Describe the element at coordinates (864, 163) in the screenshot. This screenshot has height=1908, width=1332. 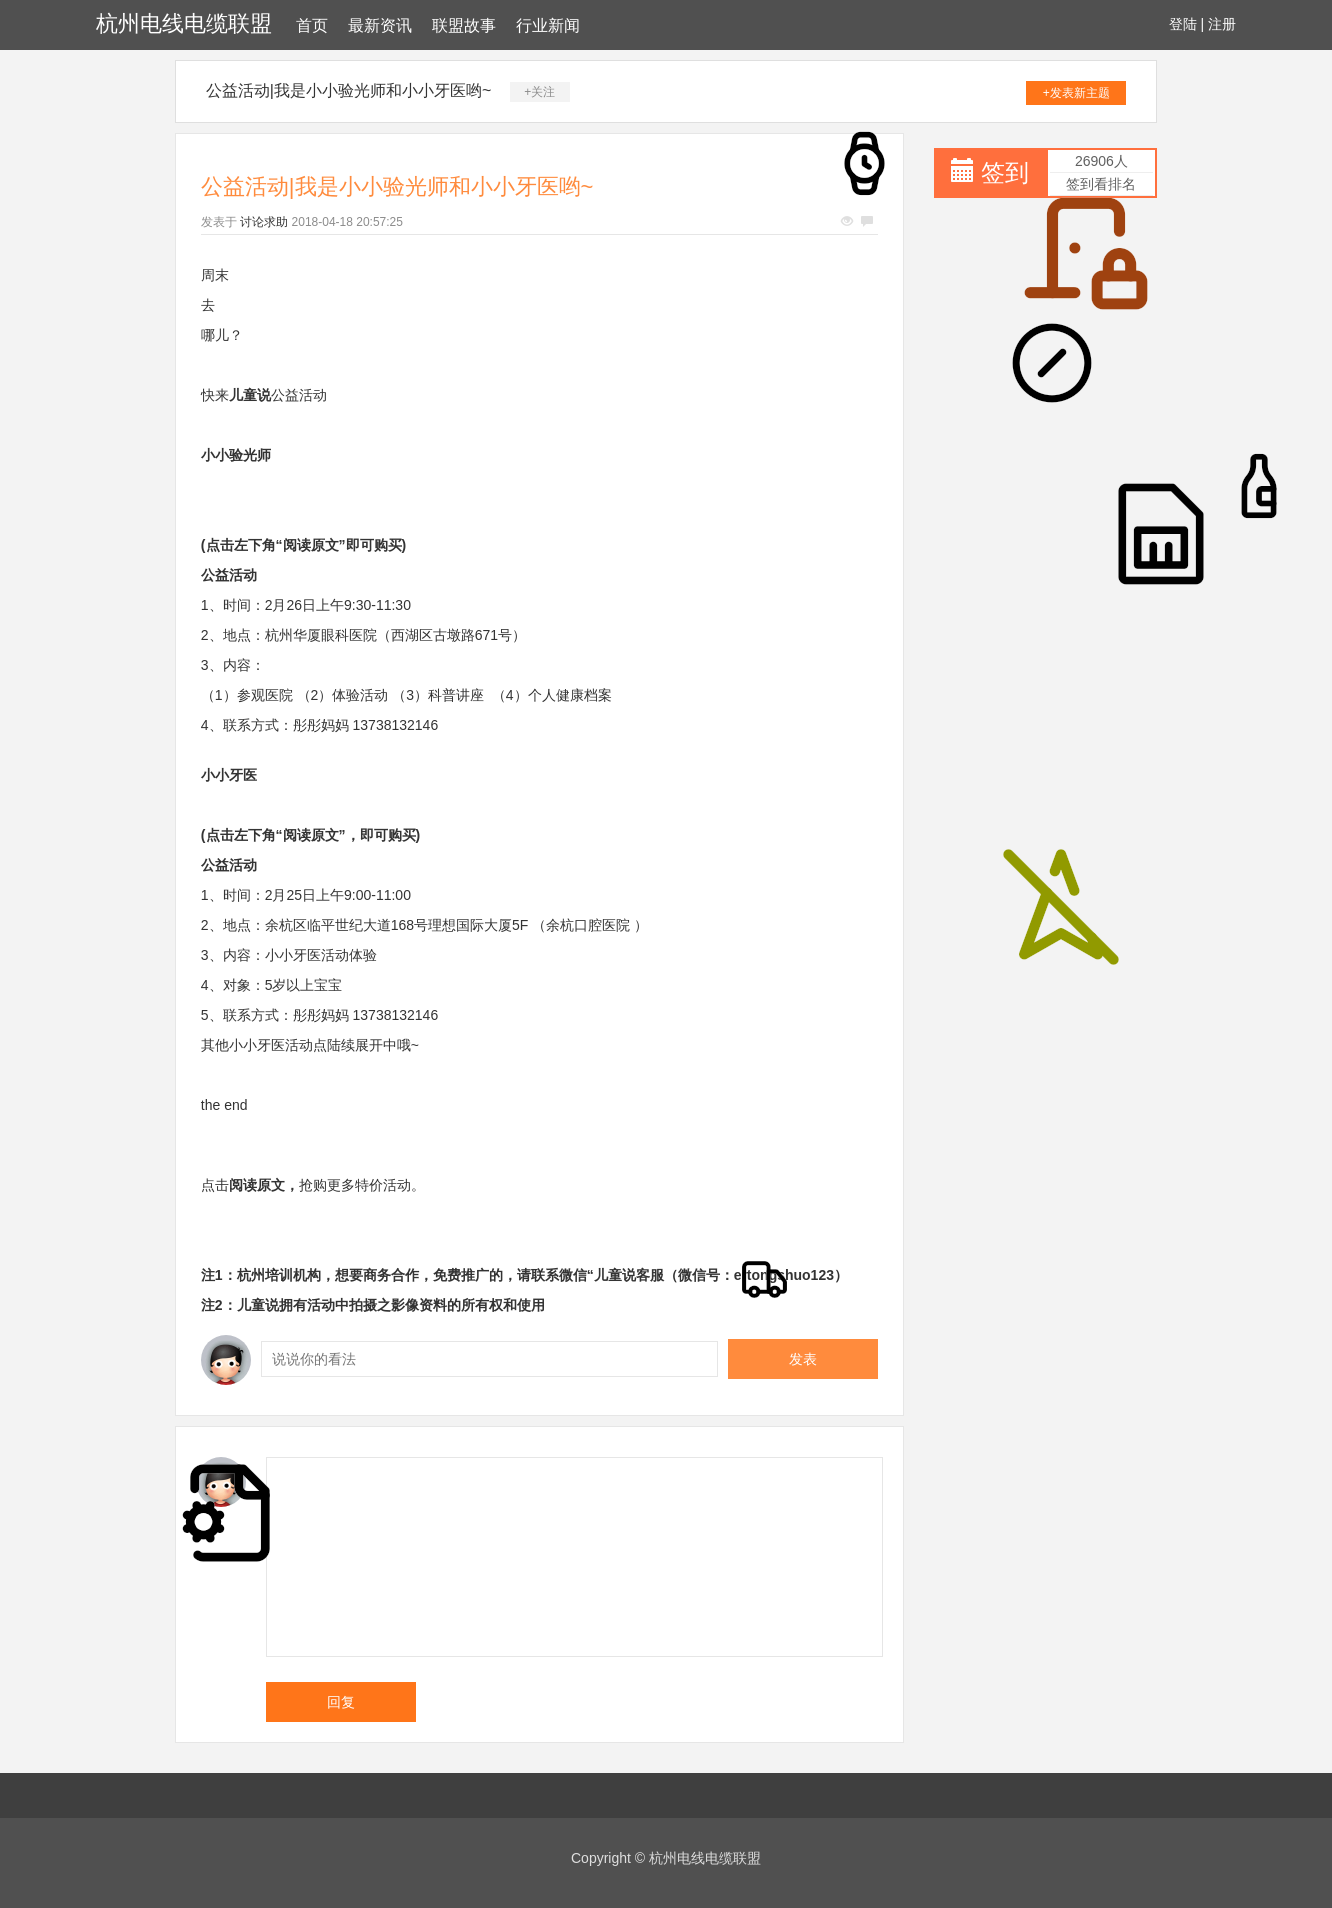
I see `view watch or wearable device settings` at that location.